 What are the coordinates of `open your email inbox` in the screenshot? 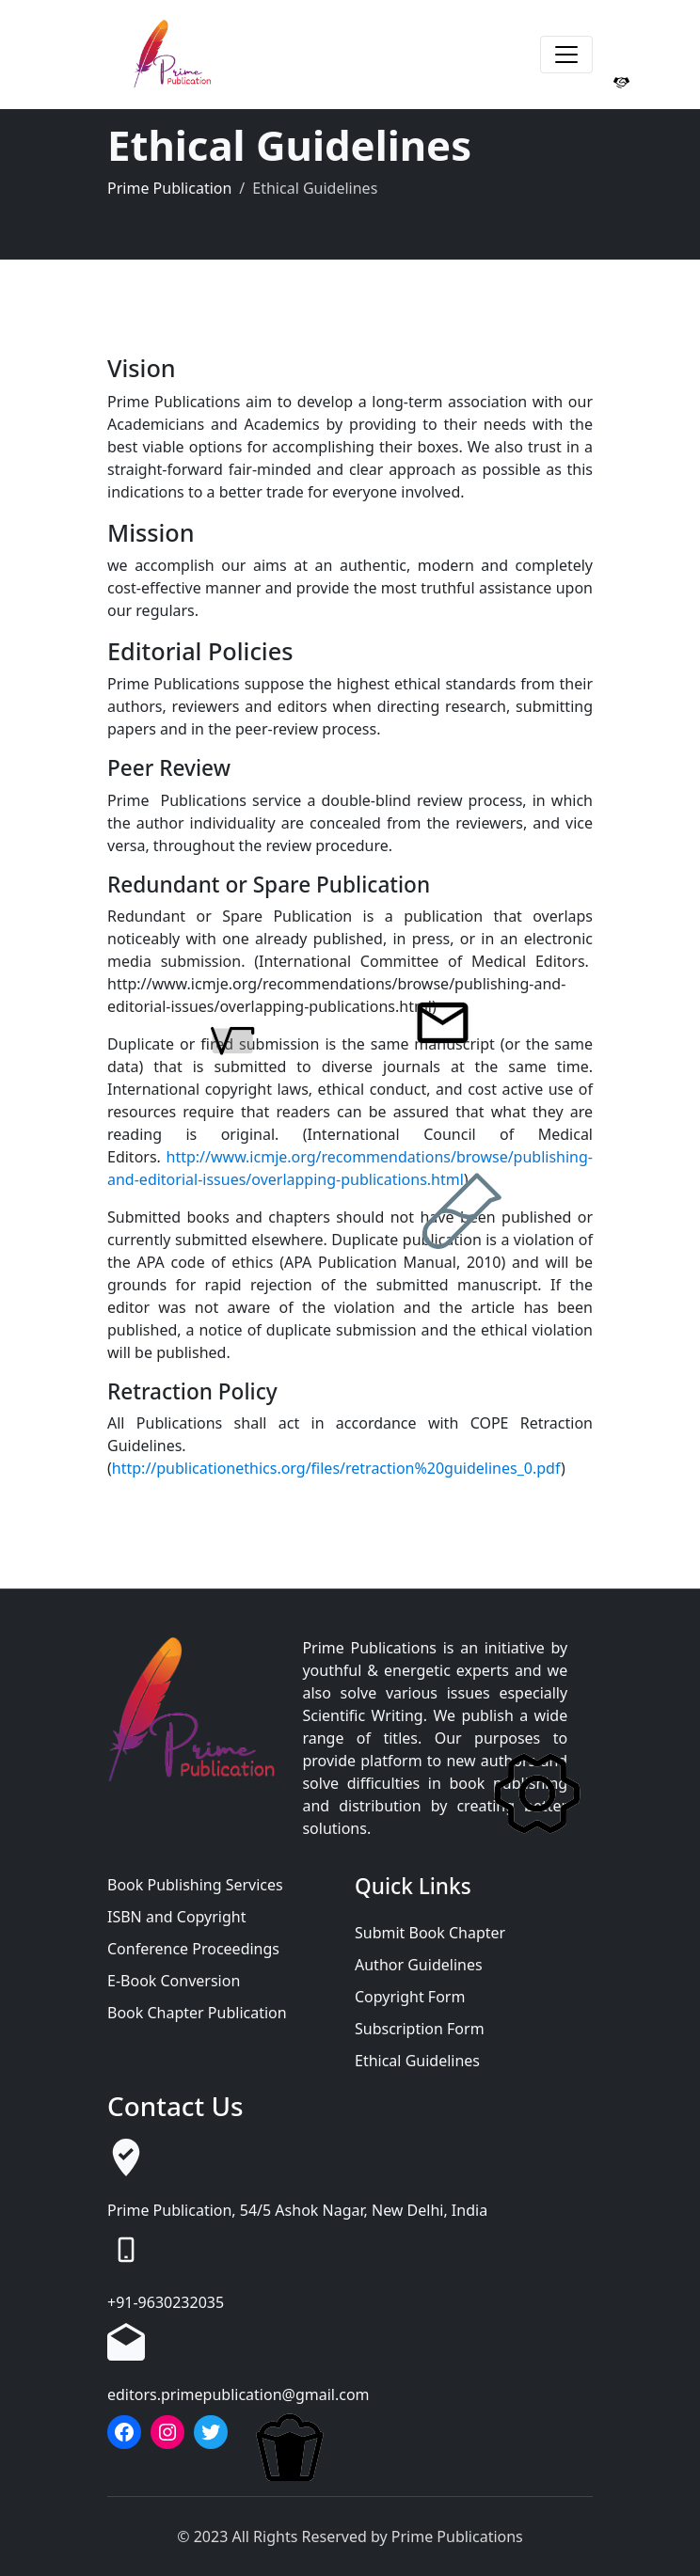 It's located at (442, 1022).